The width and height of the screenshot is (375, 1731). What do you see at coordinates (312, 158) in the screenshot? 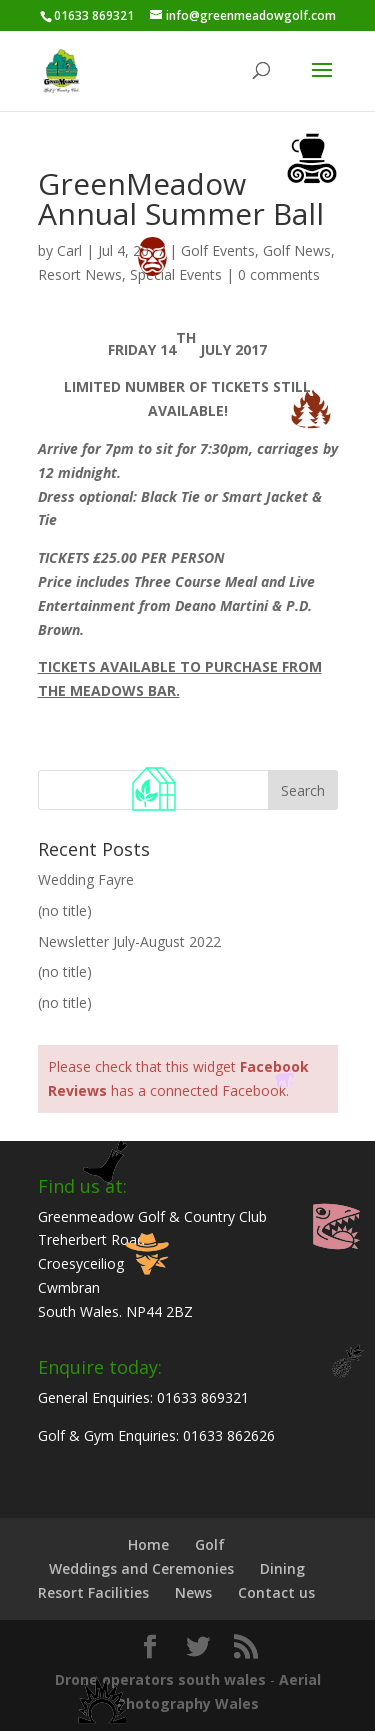
I see `decorative item or artifact in a game inventory` at bounding box center [312, 158].